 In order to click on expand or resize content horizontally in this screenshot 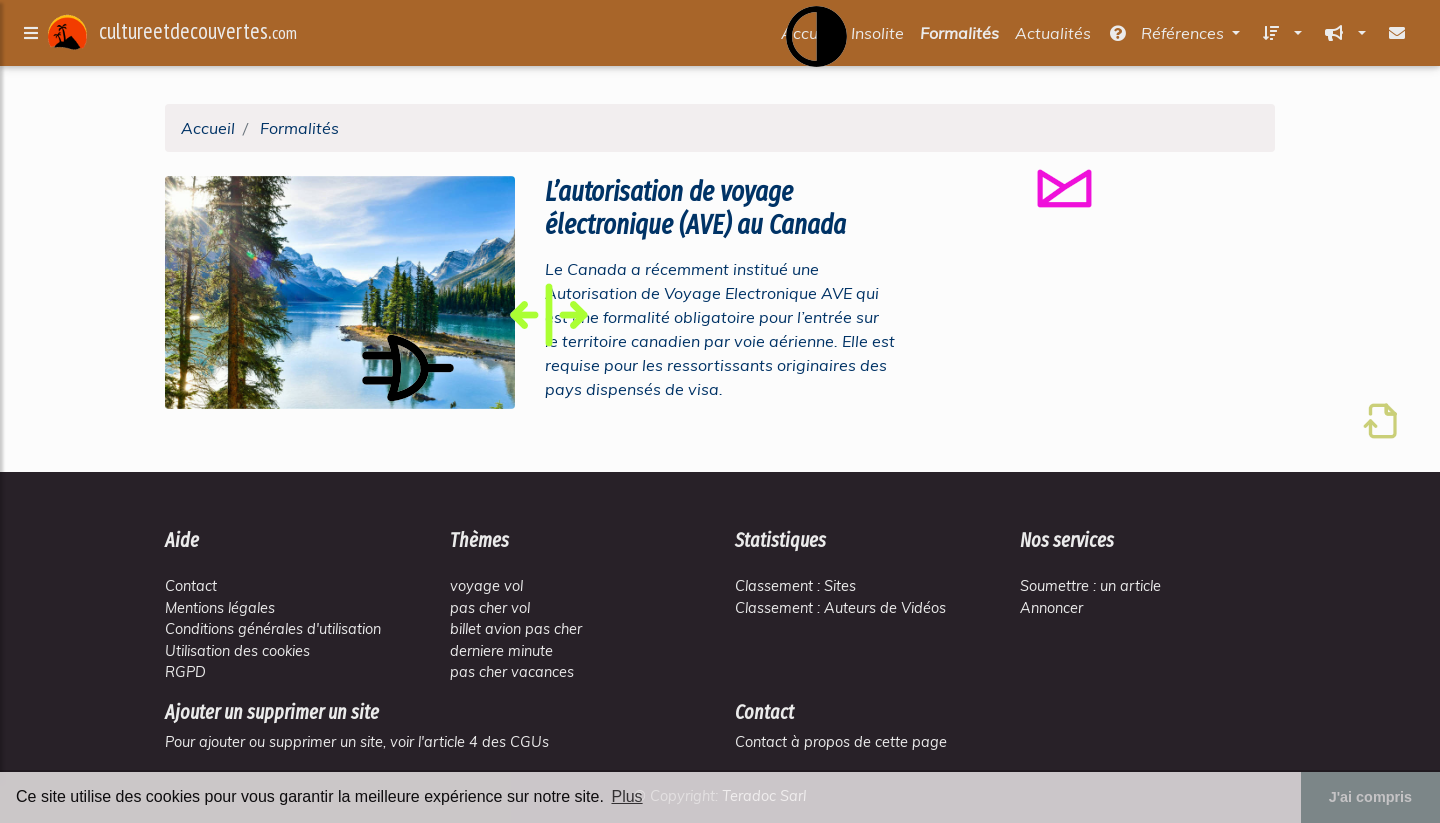, I will do `click(549, 315)`.